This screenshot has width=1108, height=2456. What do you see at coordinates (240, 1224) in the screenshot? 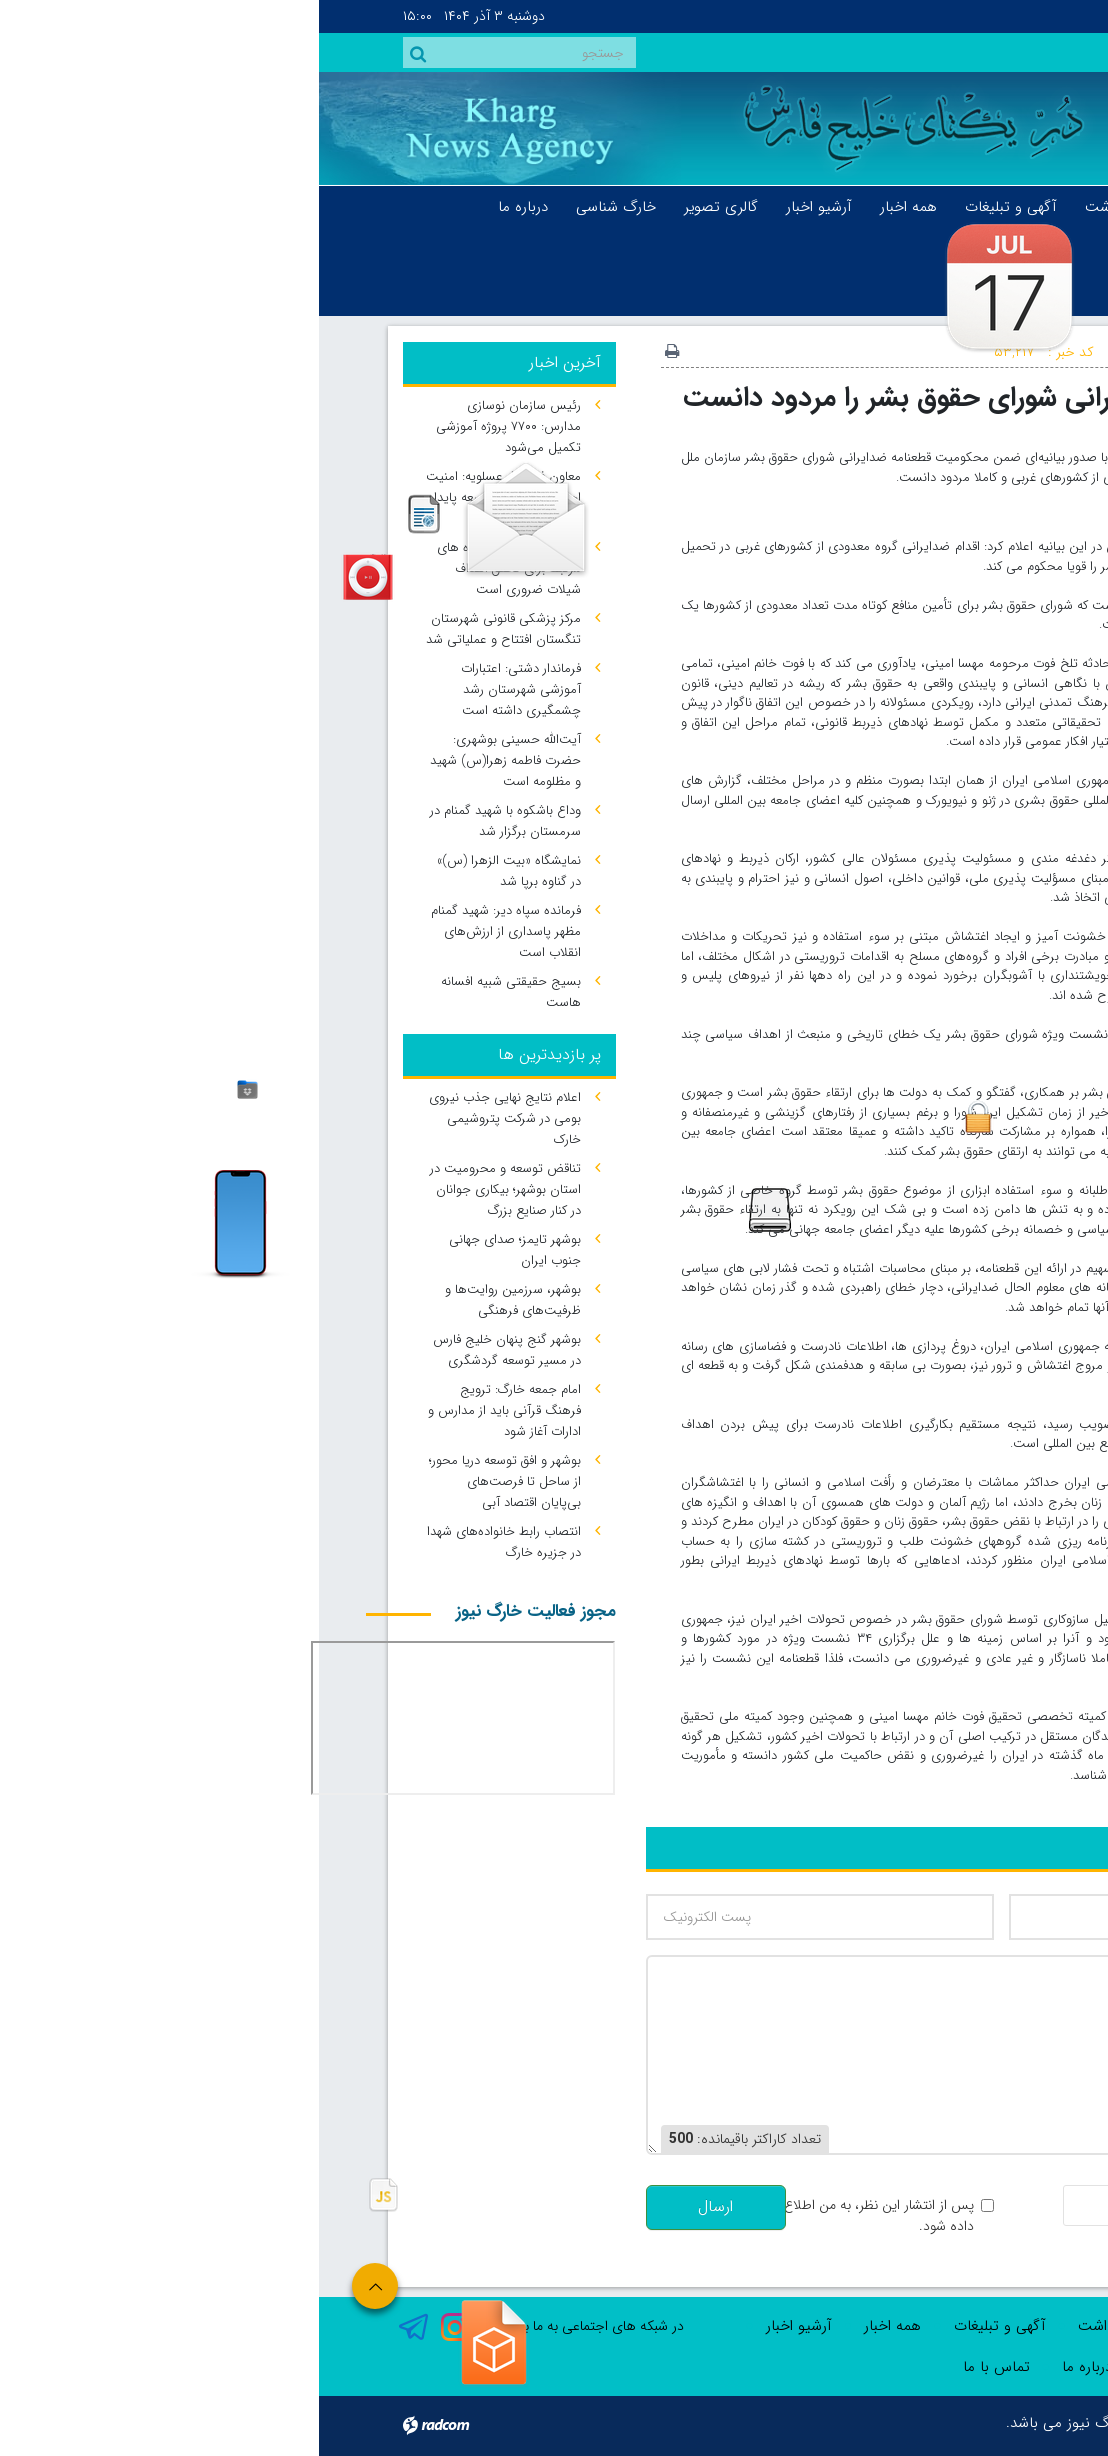
I see `iPhone 13 device in red color` at bounding box center [240, 1224].